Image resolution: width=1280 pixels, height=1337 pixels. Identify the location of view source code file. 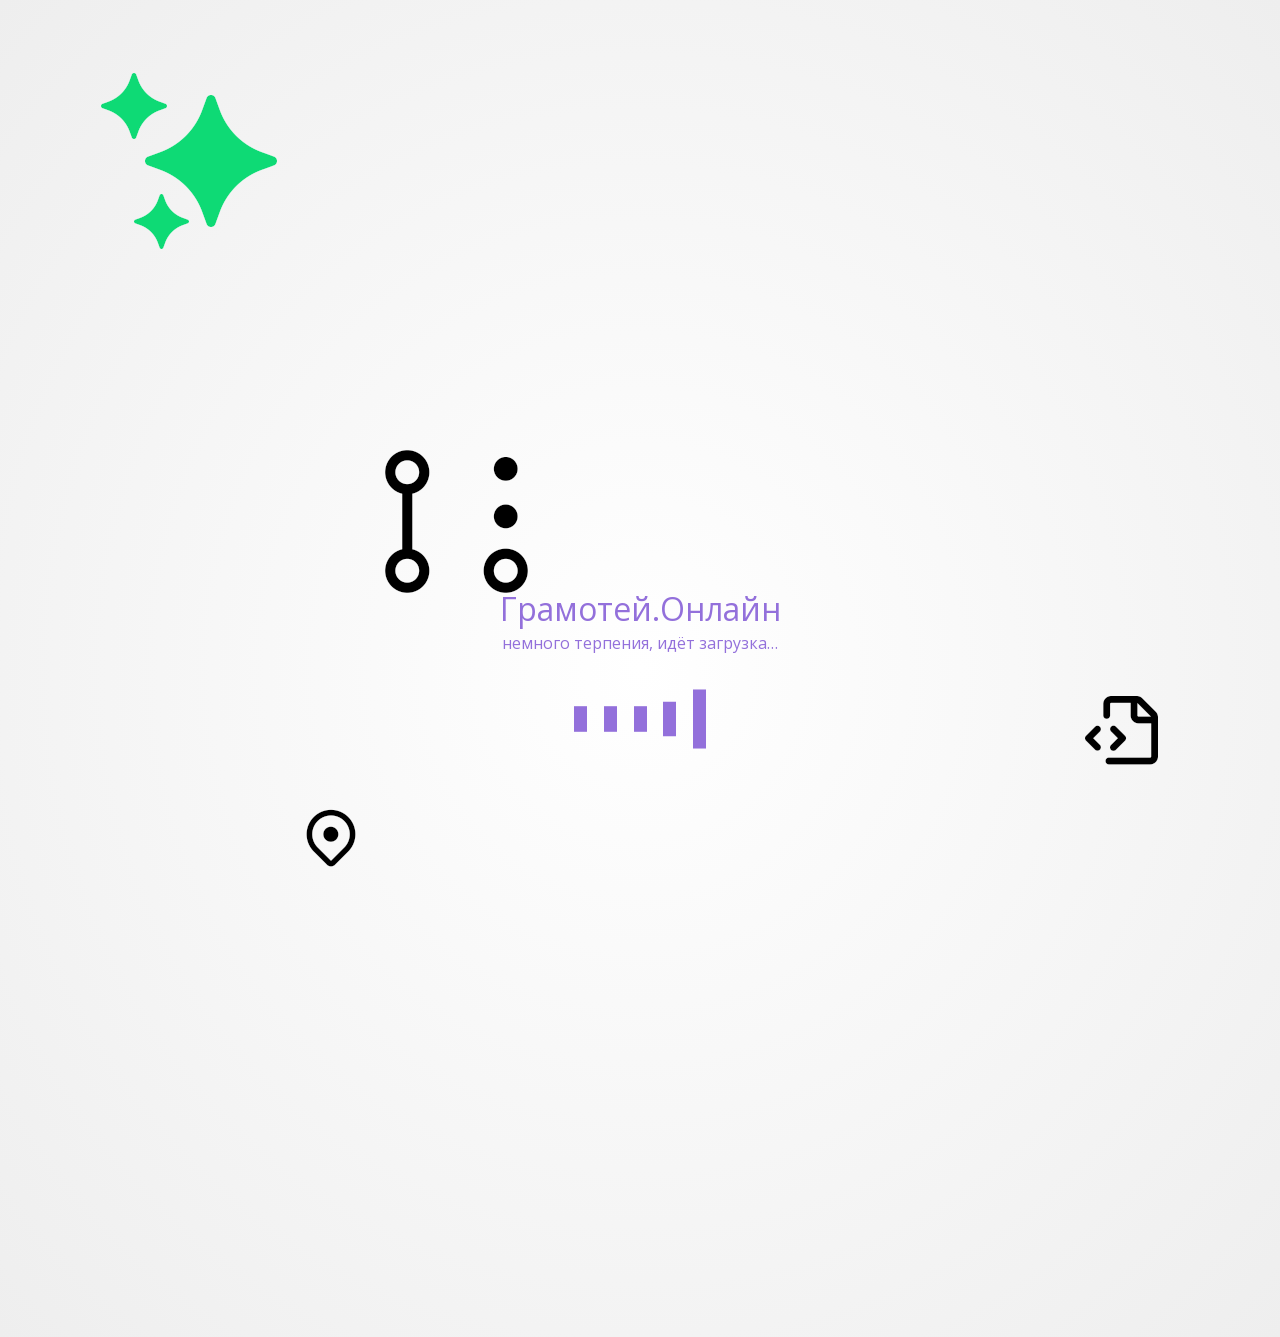
(1121, 732).